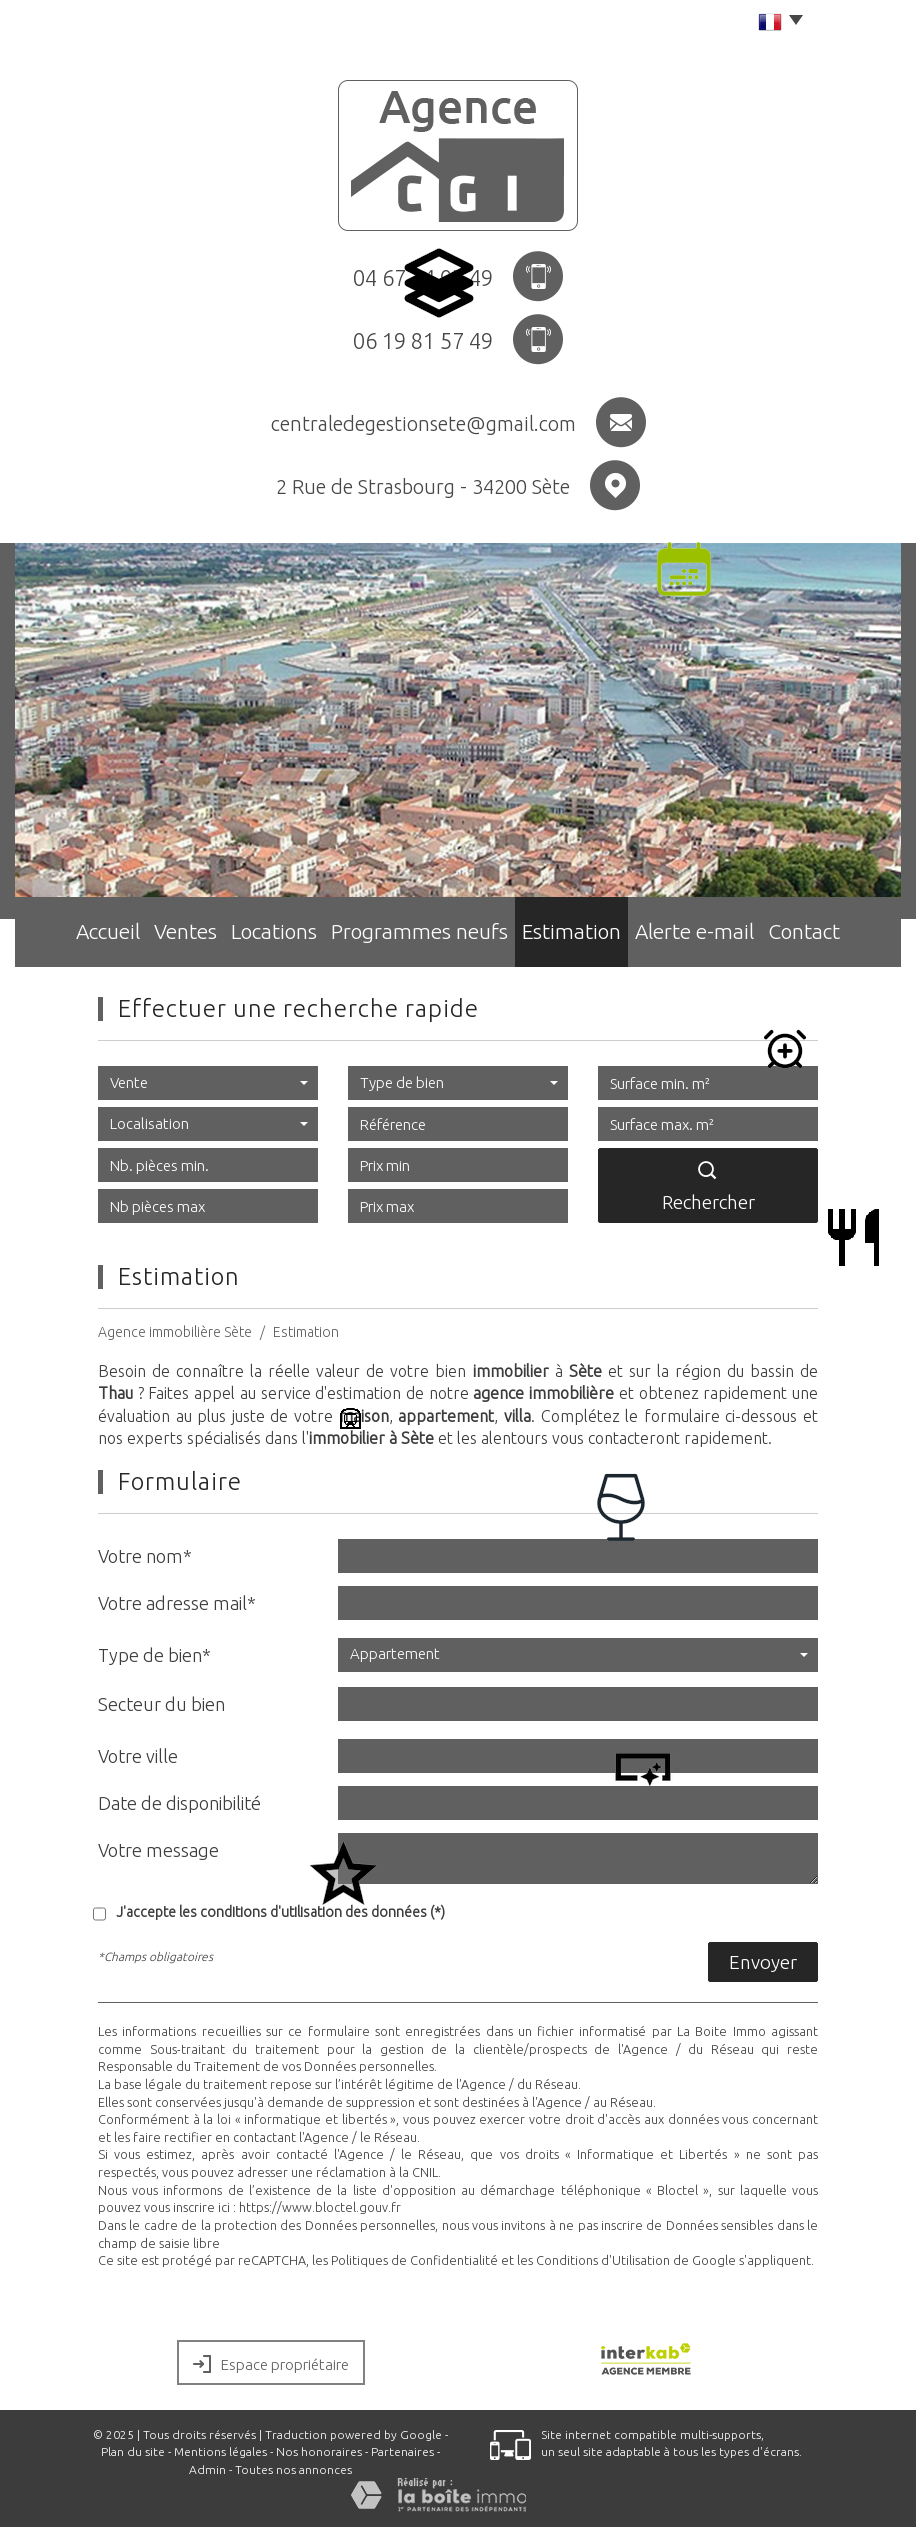 The image size is (916, 2527). What do you see at coordinates (343, 1874) in the screenshot?
I see `add to favorites` at bounding box center [343, 1874].